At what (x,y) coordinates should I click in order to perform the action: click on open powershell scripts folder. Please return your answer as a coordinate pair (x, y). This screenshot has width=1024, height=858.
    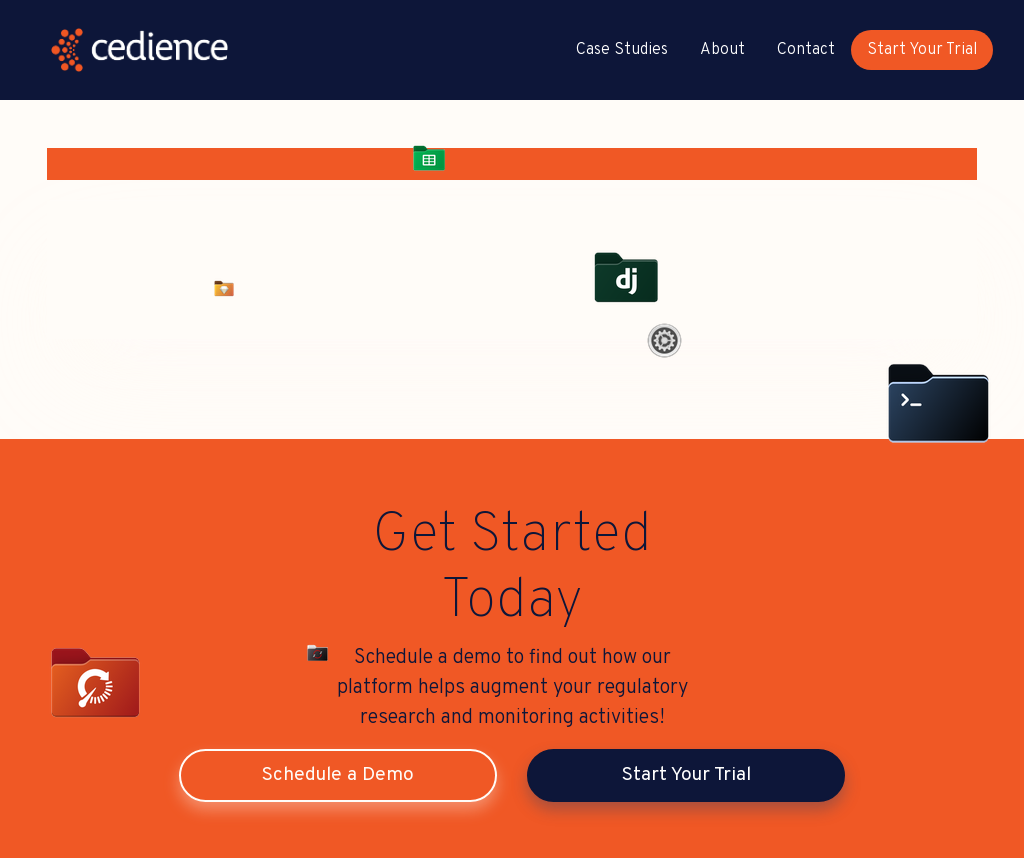
    Looking at the image, I should click on (938, 406).